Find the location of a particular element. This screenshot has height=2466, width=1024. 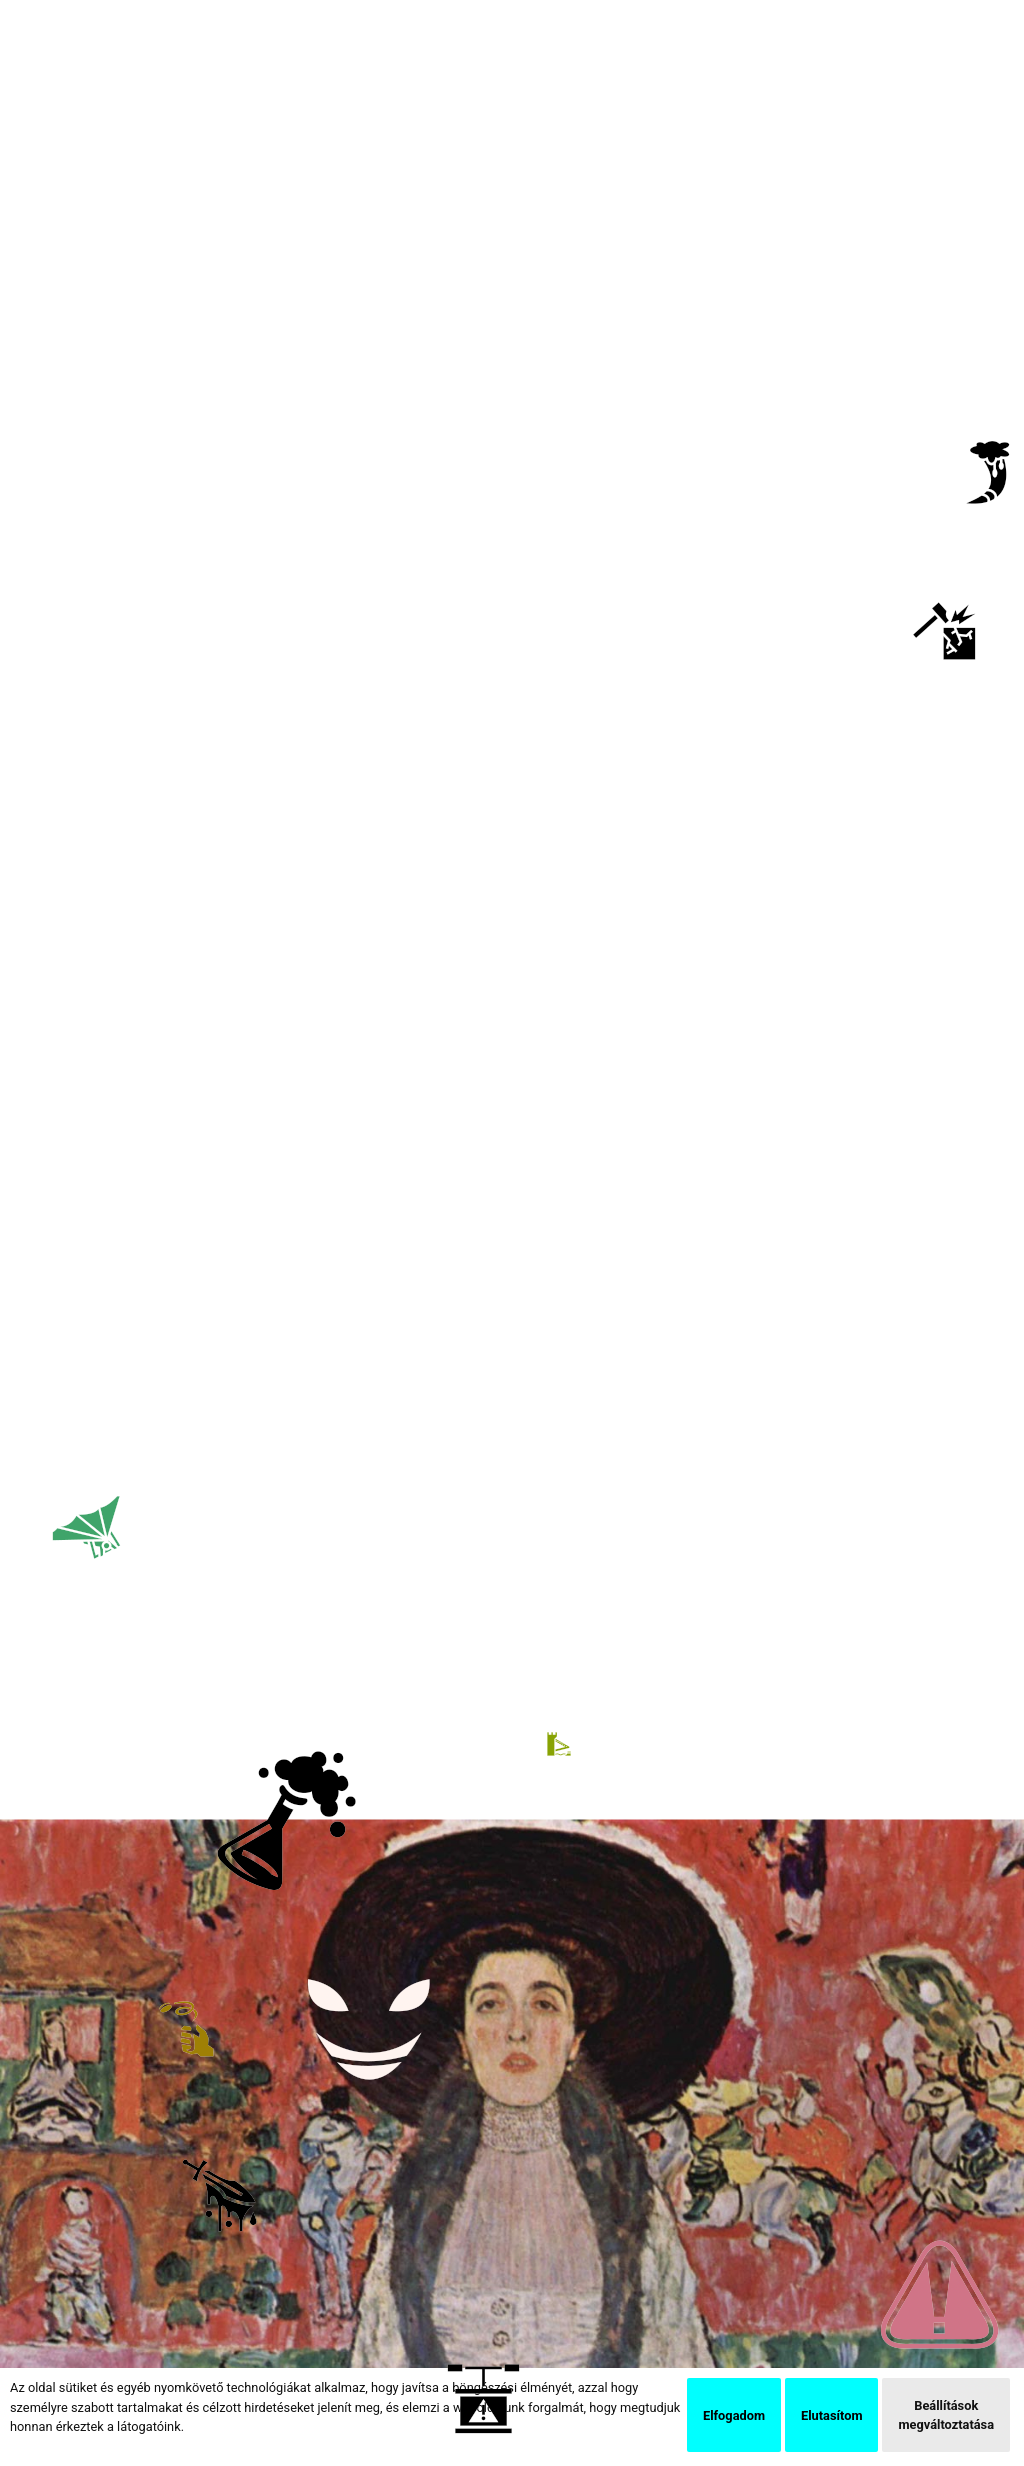

trigger an explosive or demolition action in-game is located at coordinates (483, 2397).